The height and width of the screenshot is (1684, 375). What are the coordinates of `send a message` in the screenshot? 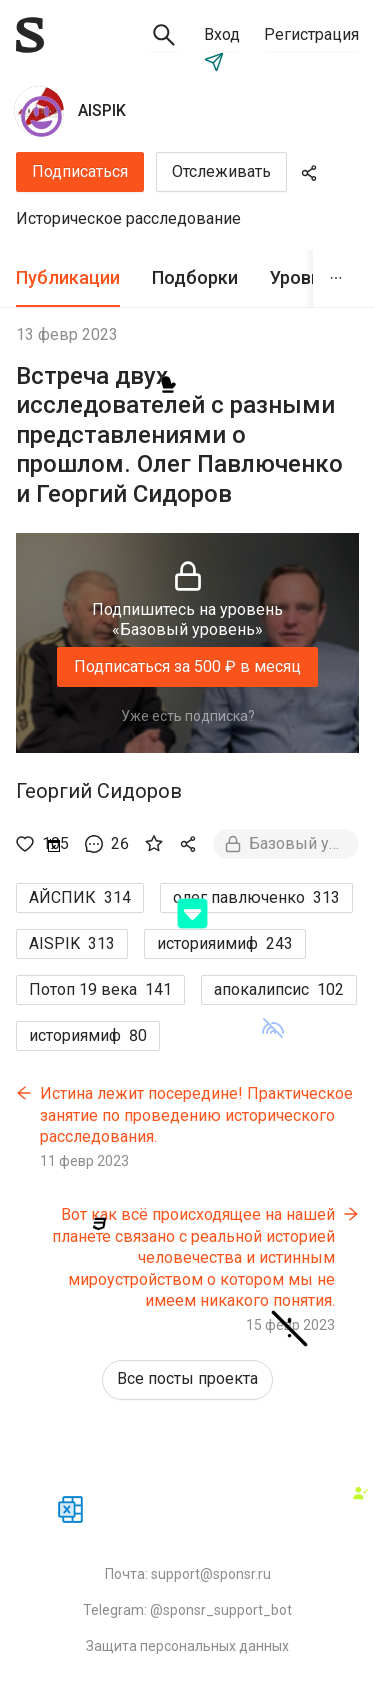 It's located at (214, 62).